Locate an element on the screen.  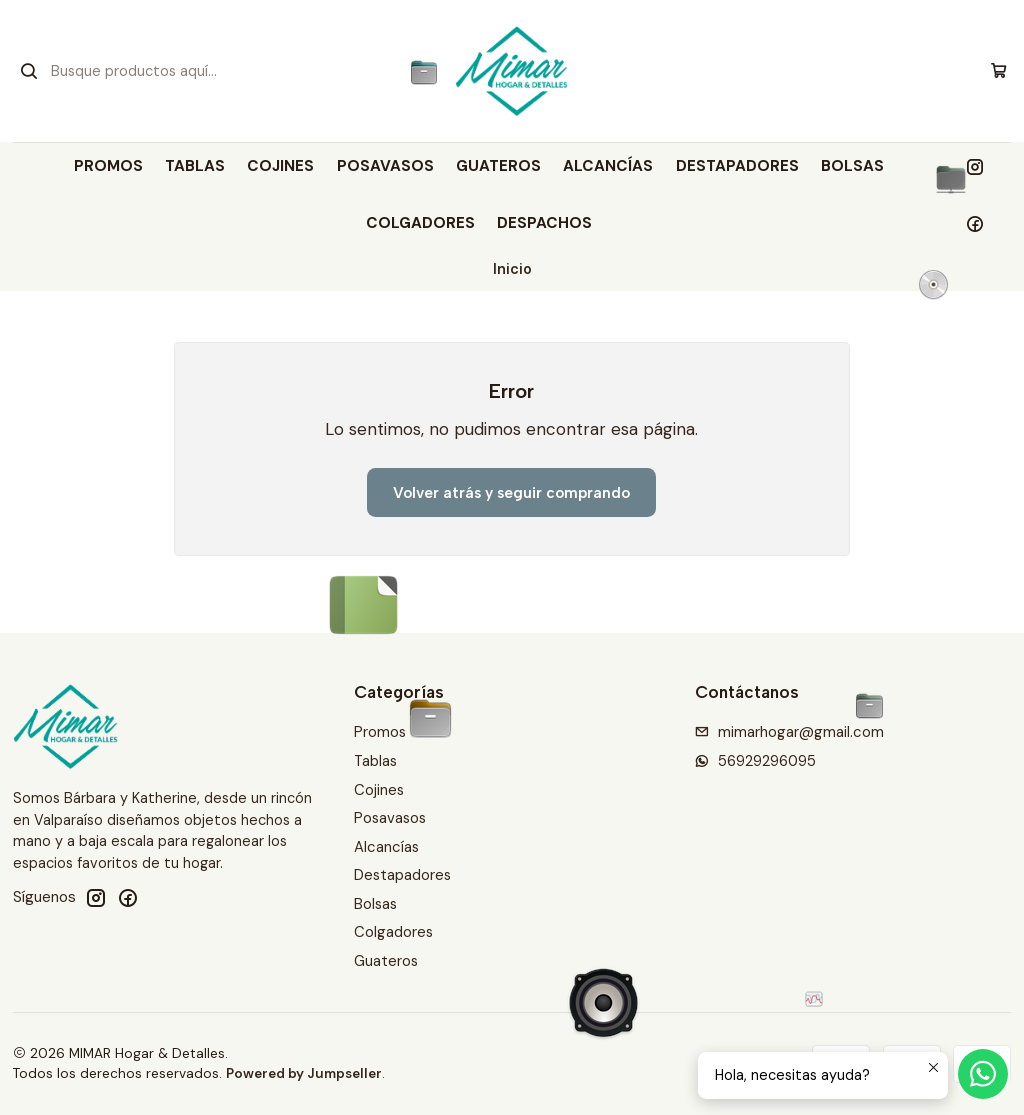
view power usage statistics and graphs is located at coordinates (814, 999).